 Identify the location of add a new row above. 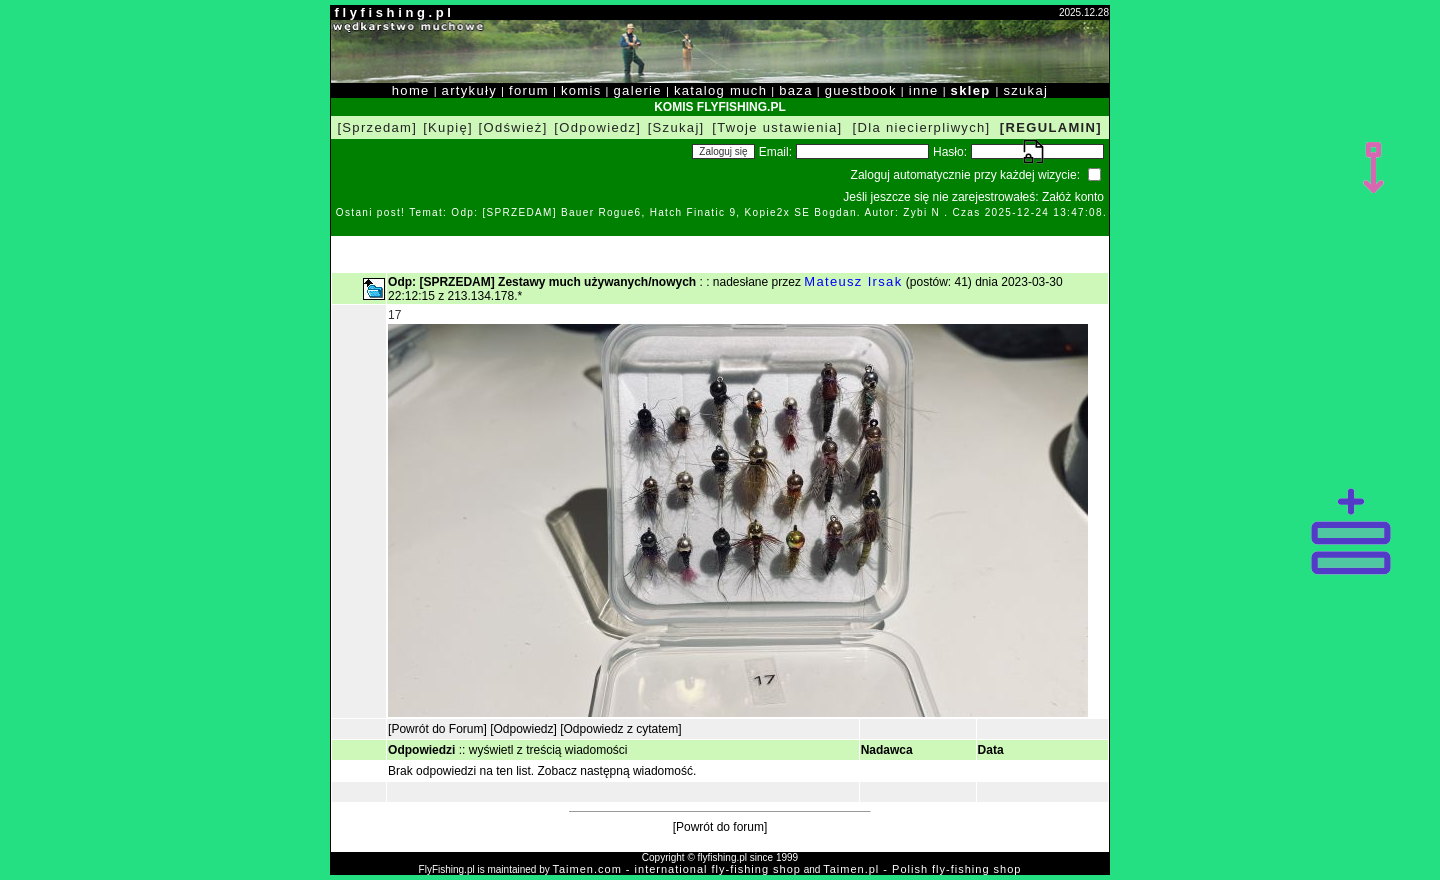
(1351, 538).